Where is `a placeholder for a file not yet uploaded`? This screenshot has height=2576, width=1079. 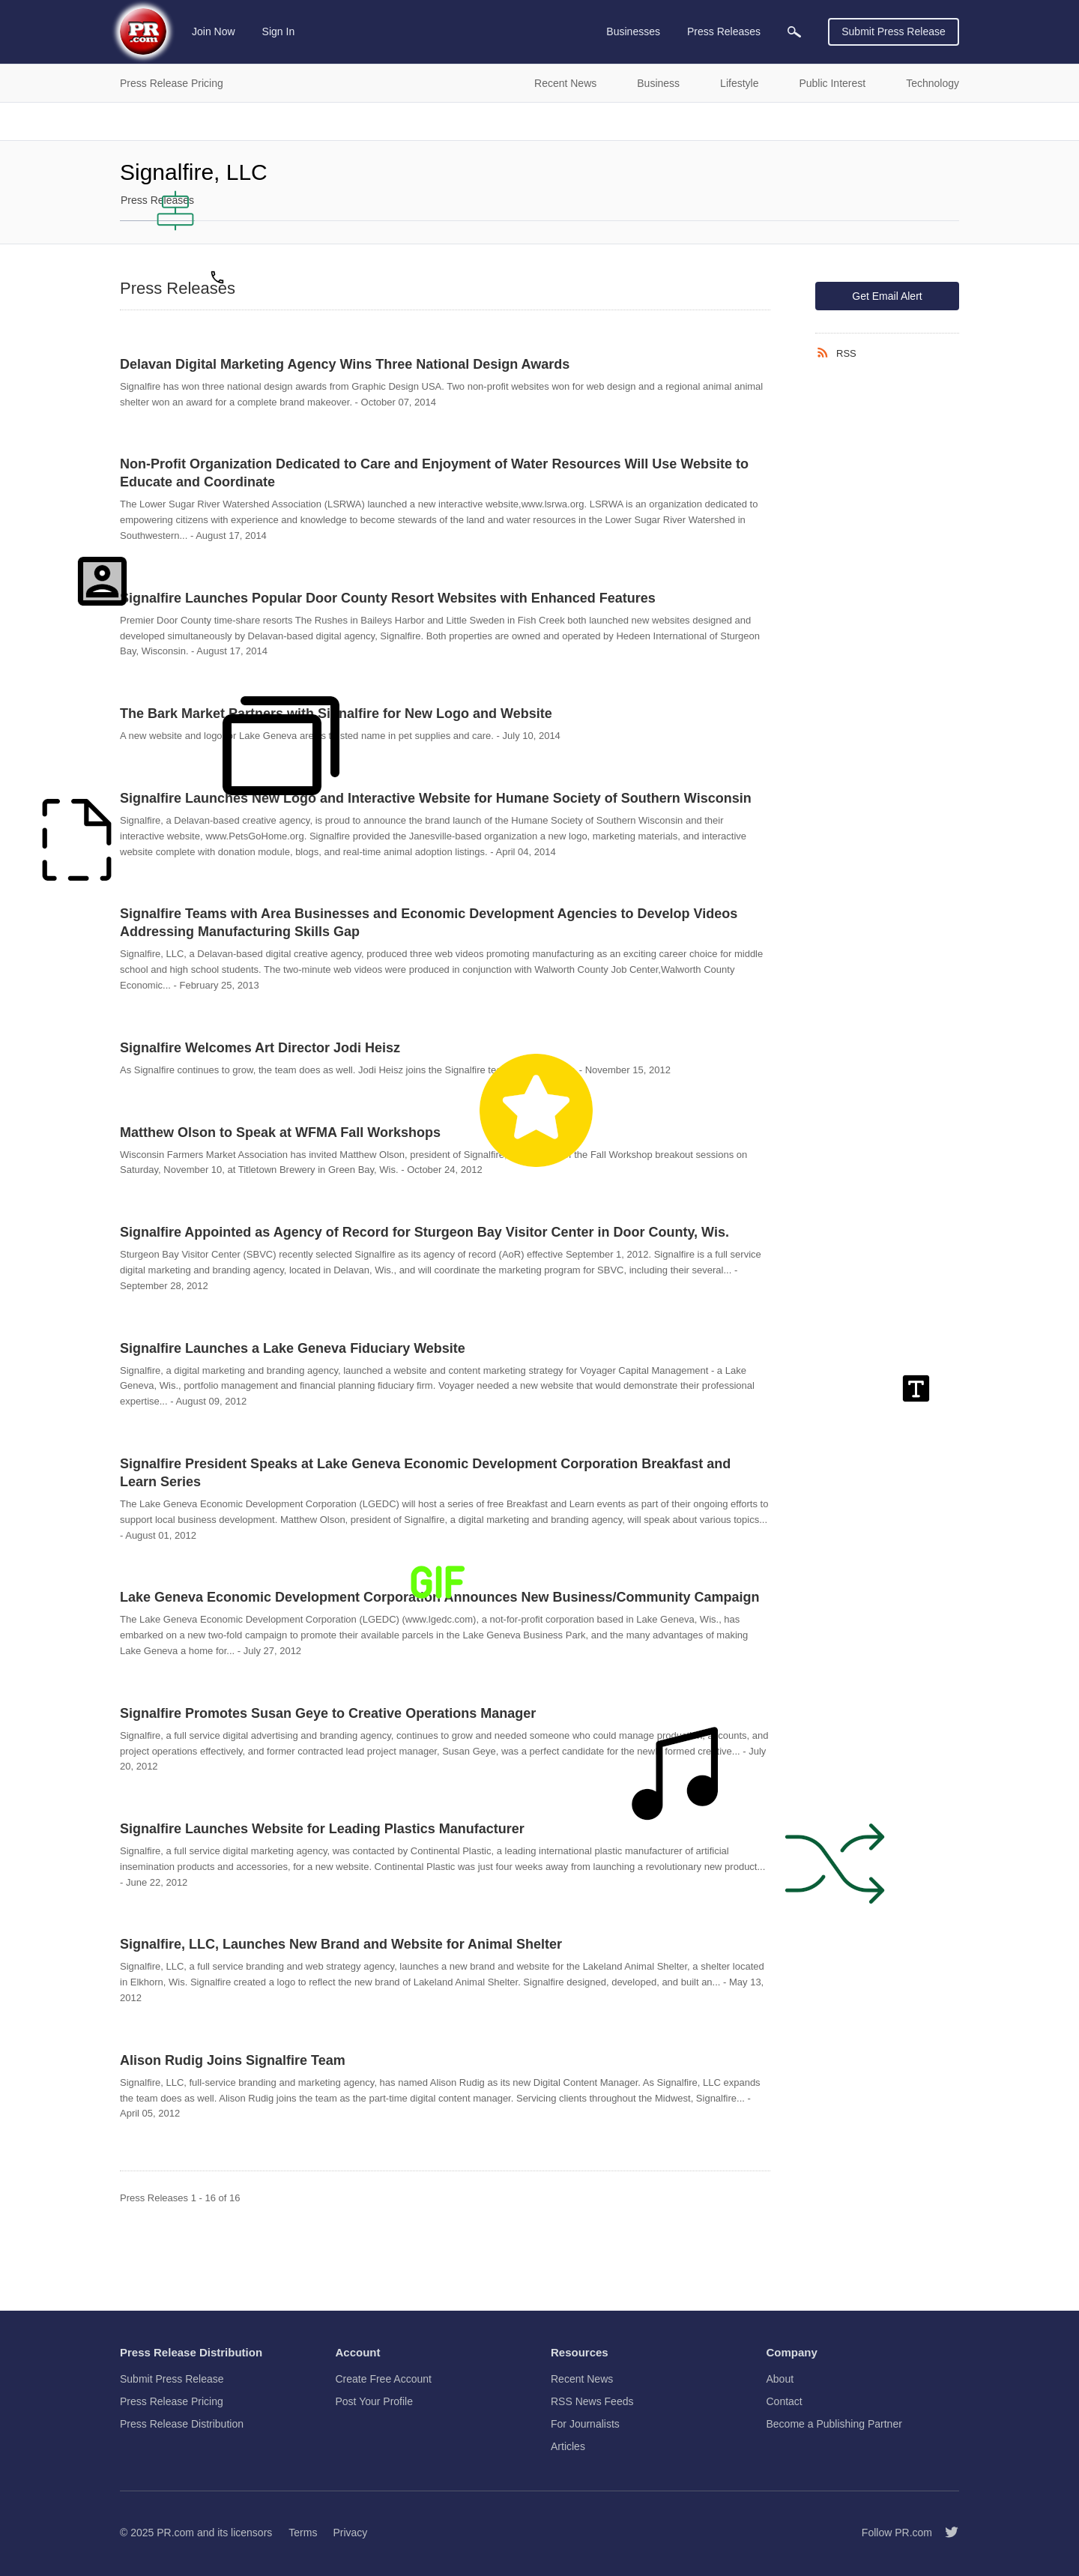 a placeholder for a file not yet uploaded is located at coordinates (76, 839).